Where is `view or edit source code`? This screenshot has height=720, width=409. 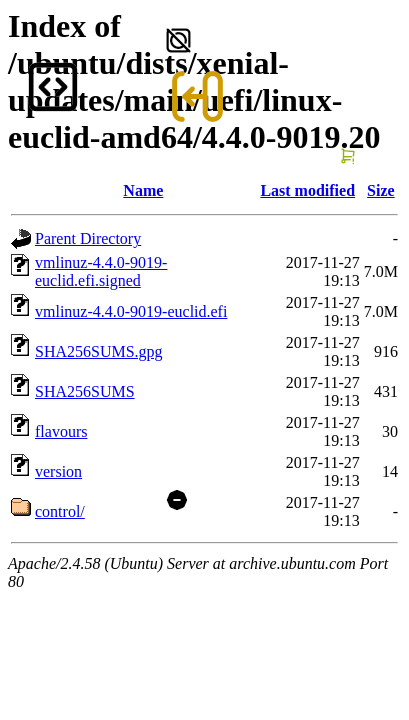 view or edit source code is located at coordinates (53, 87).